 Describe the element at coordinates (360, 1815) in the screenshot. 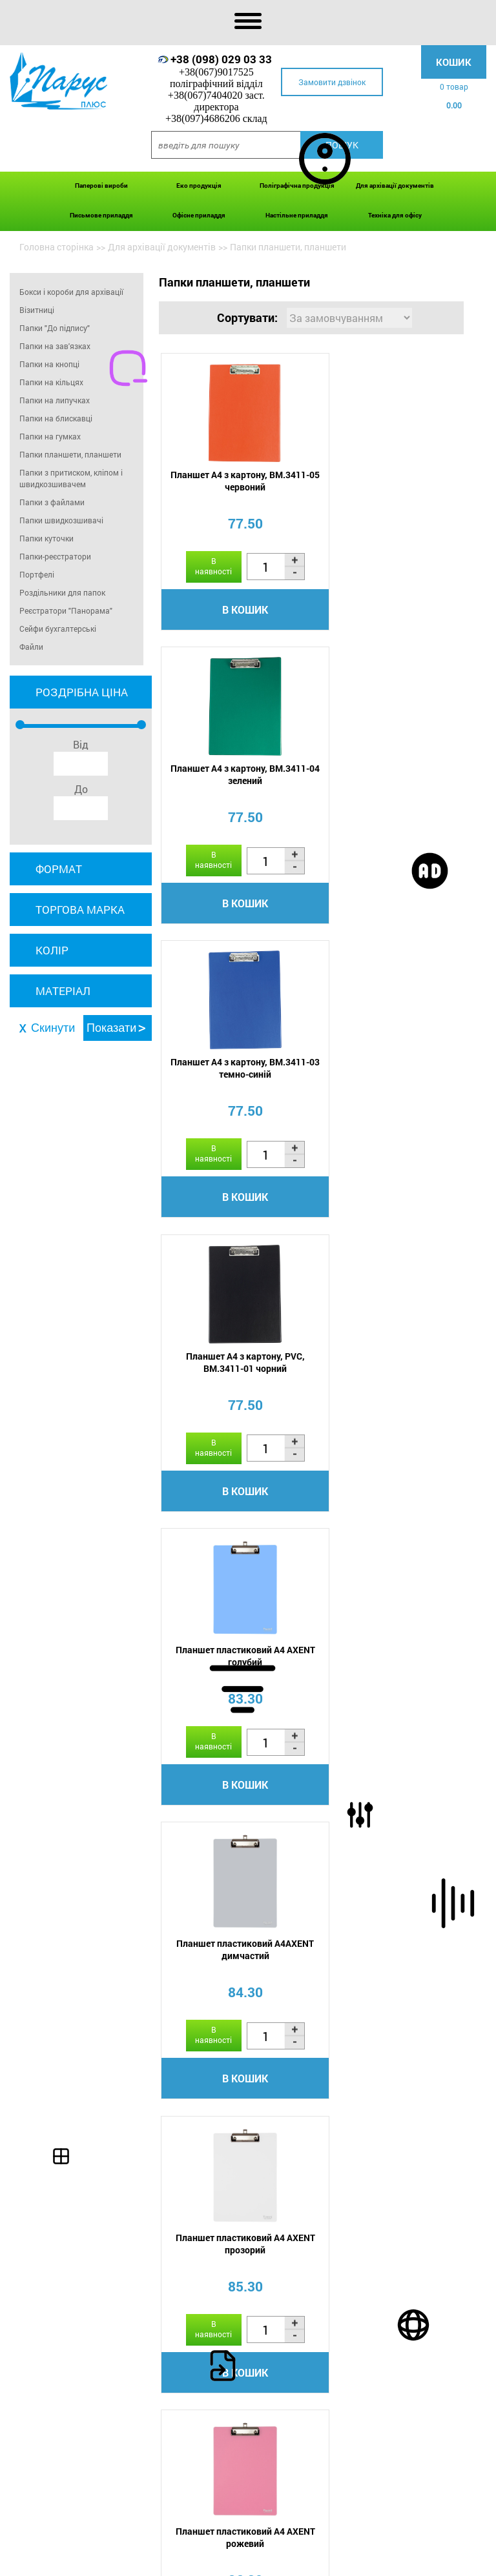

I see `adjust settings or preferences` at that location.